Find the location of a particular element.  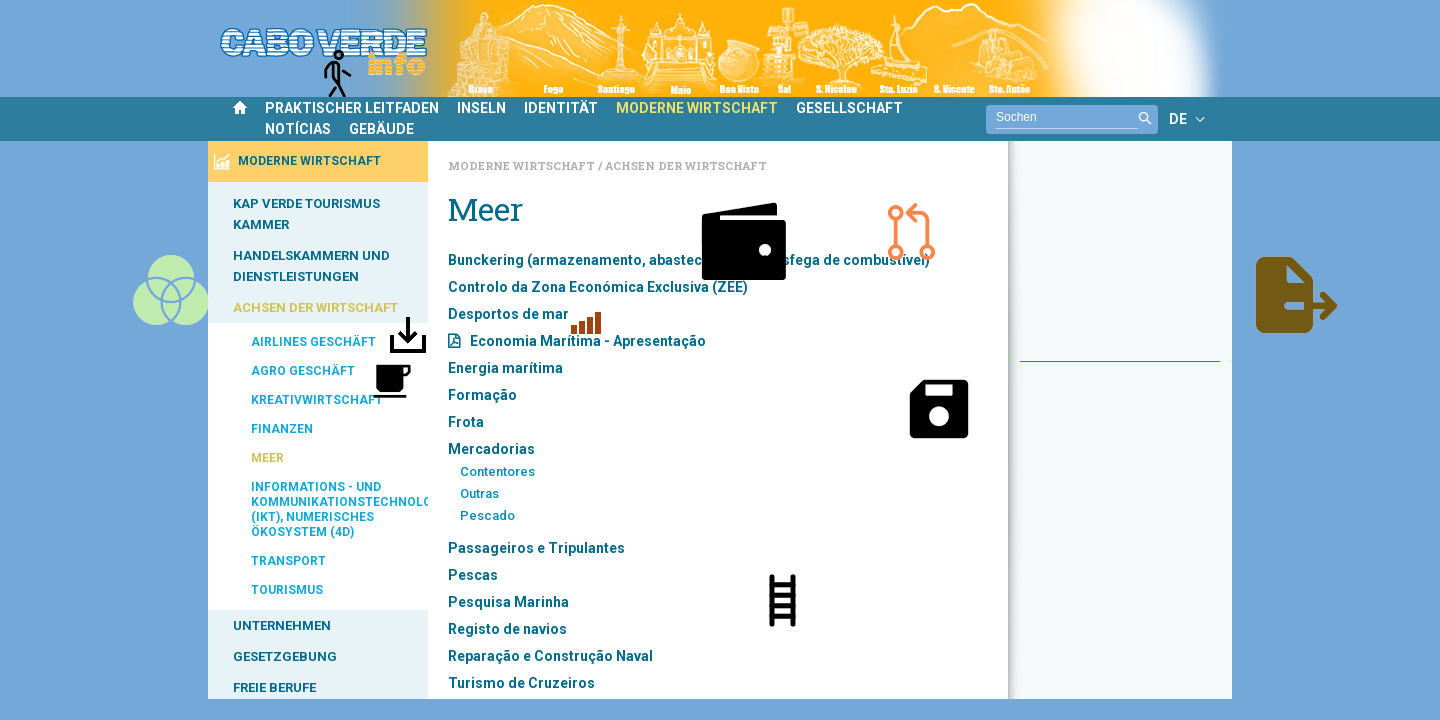

access your wallet or payment methods is located at coordinates (744, 244).